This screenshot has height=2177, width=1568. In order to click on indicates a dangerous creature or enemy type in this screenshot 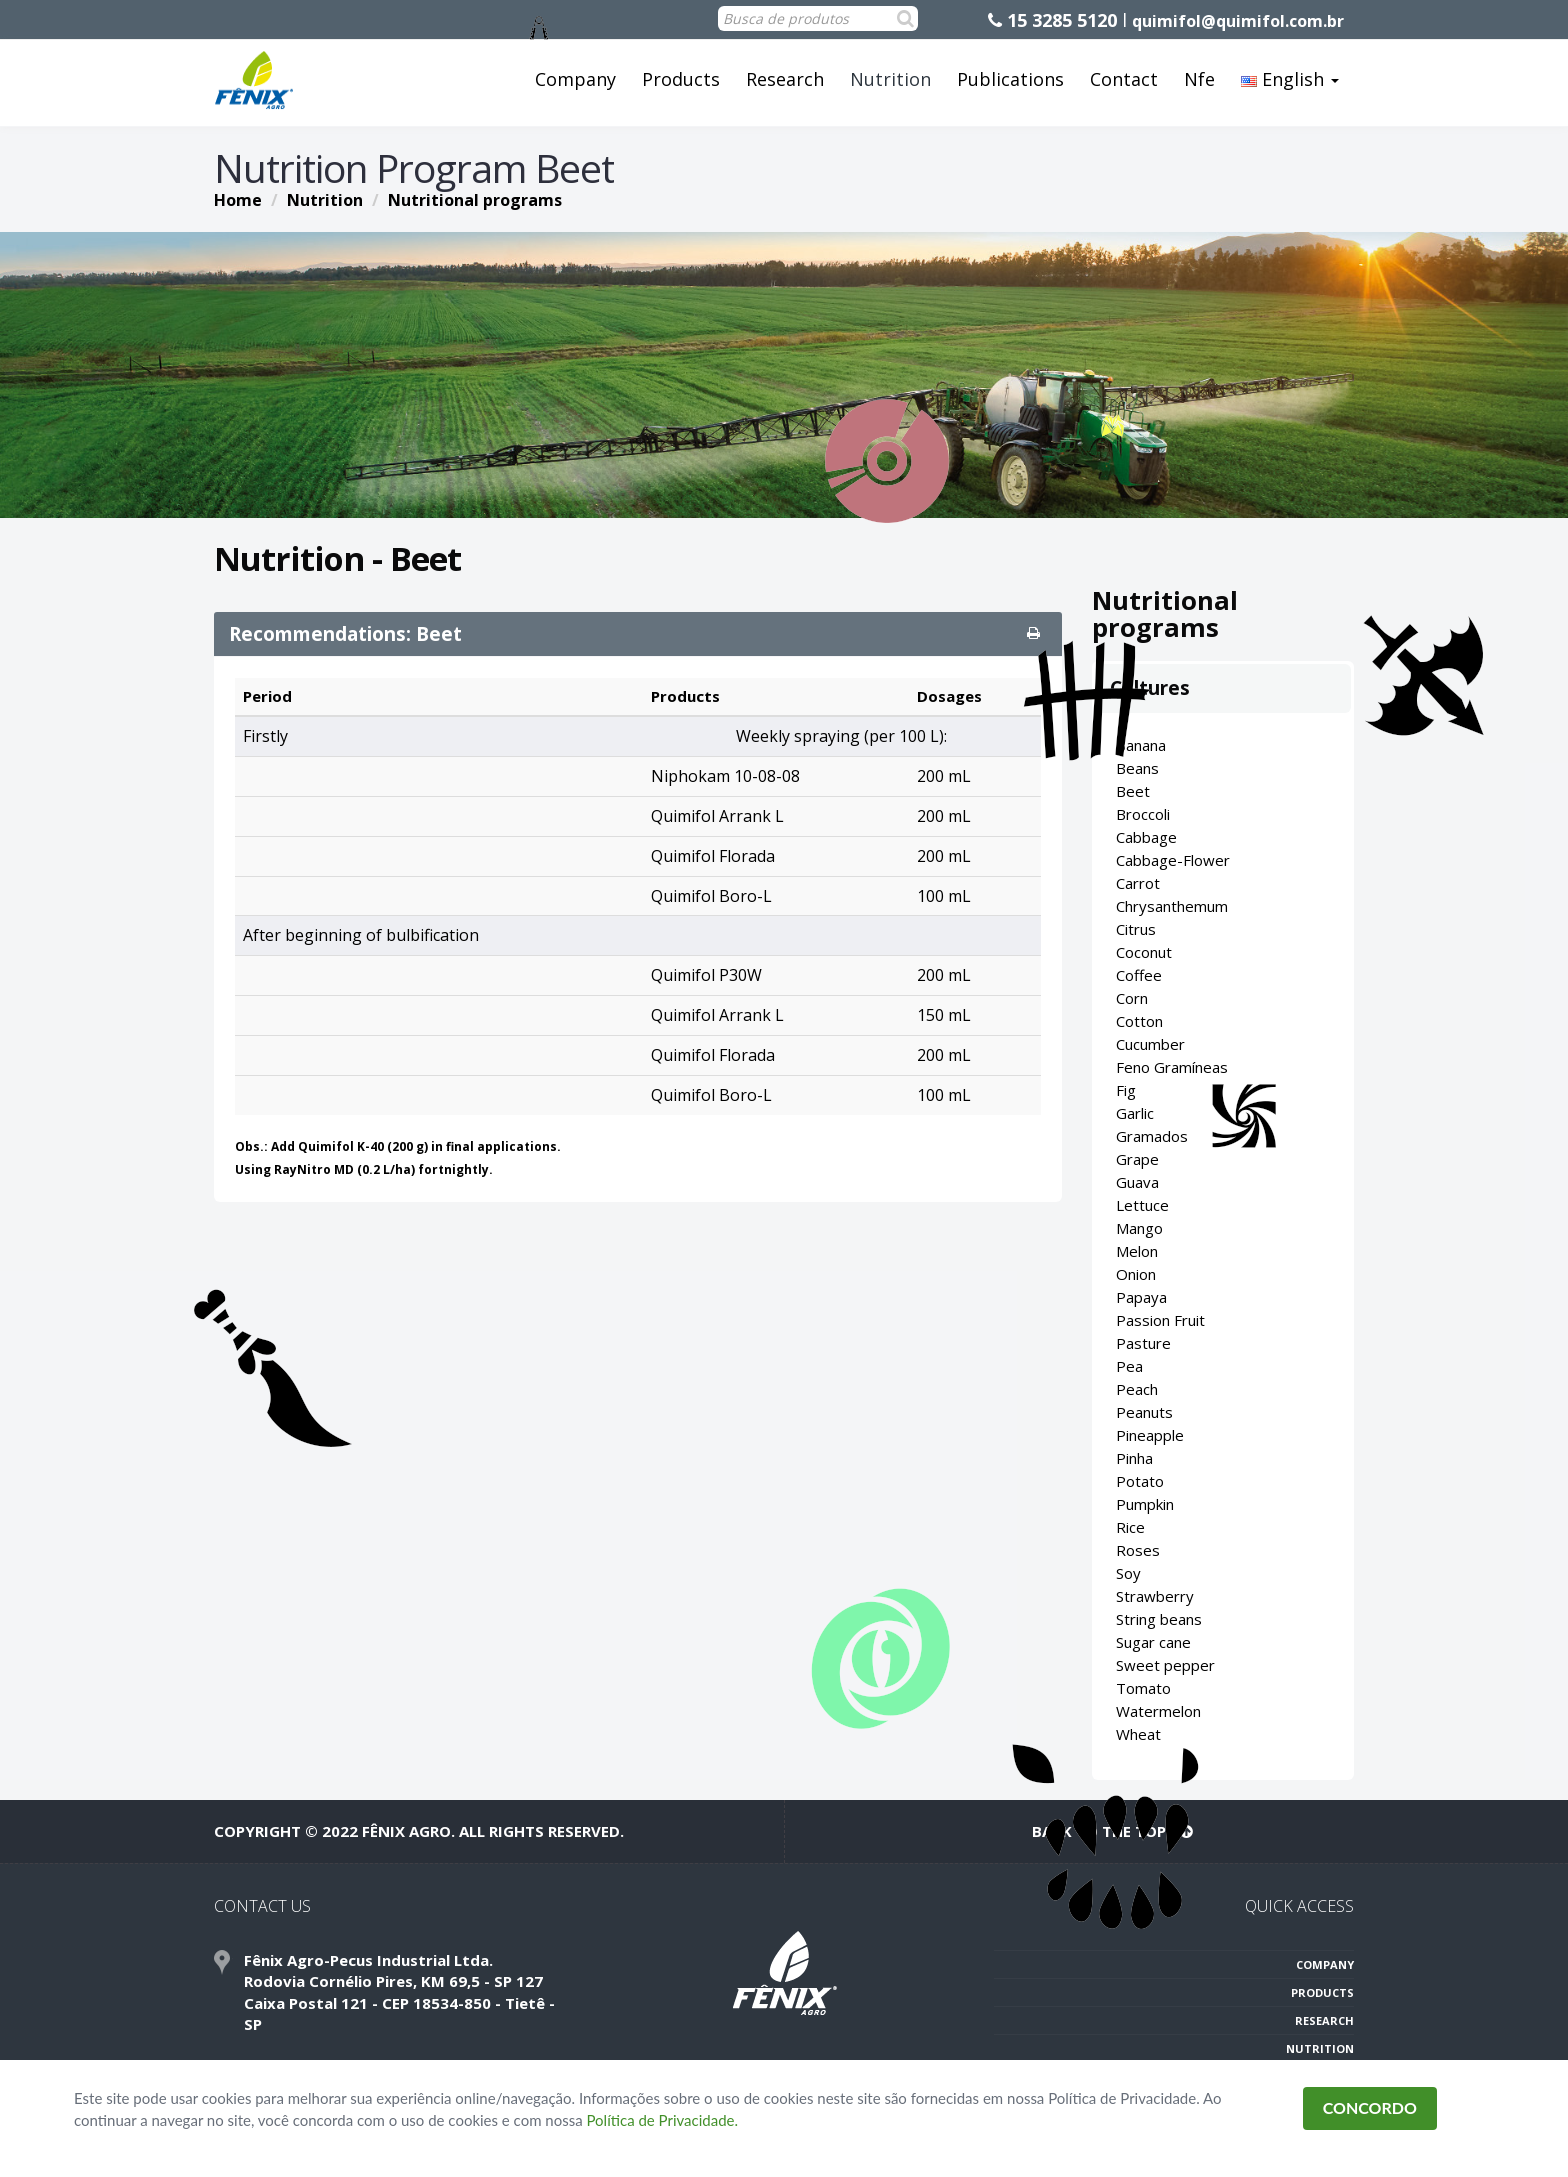, I will do `click(1104, 1831)`.